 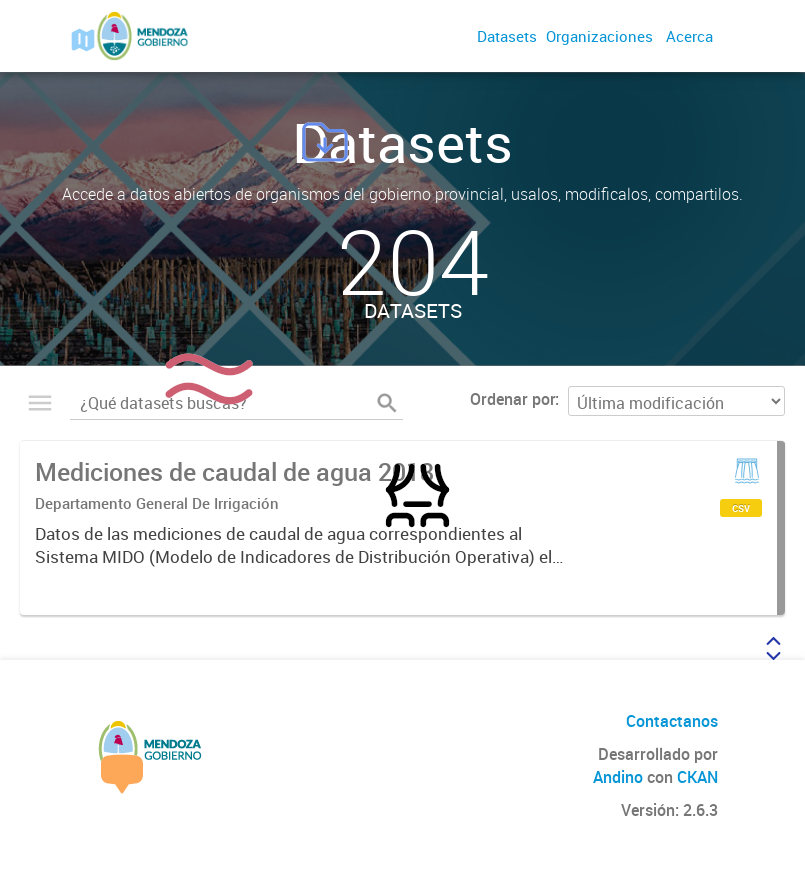 What do you see at coordinates (122, 774) in the screenshot?
I see `open chat or messaging` at bounding box center [122, 774].